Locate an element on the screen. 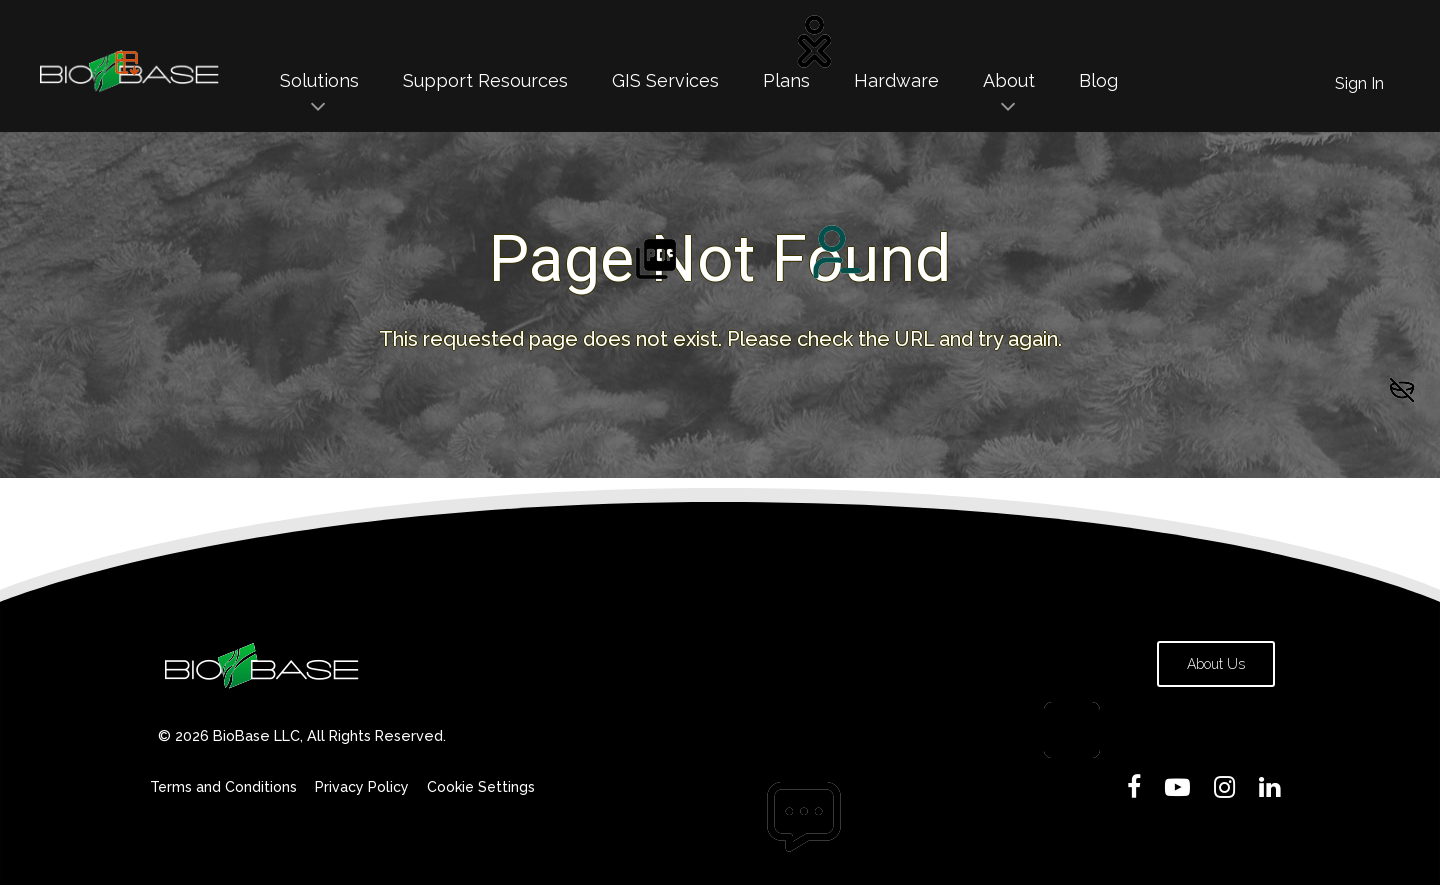  remove a user or contact is located at coordinates (832, 252).